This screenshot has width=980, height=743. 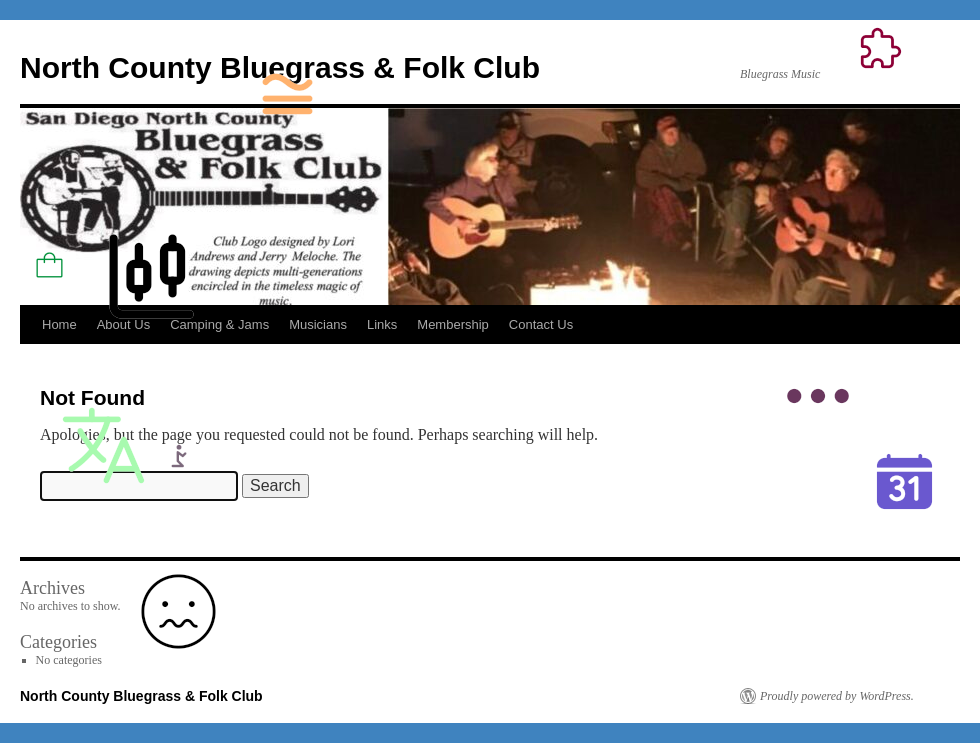 I want to click on view candlestick chart for stock or crypto trading, so click(x=151, y=276).